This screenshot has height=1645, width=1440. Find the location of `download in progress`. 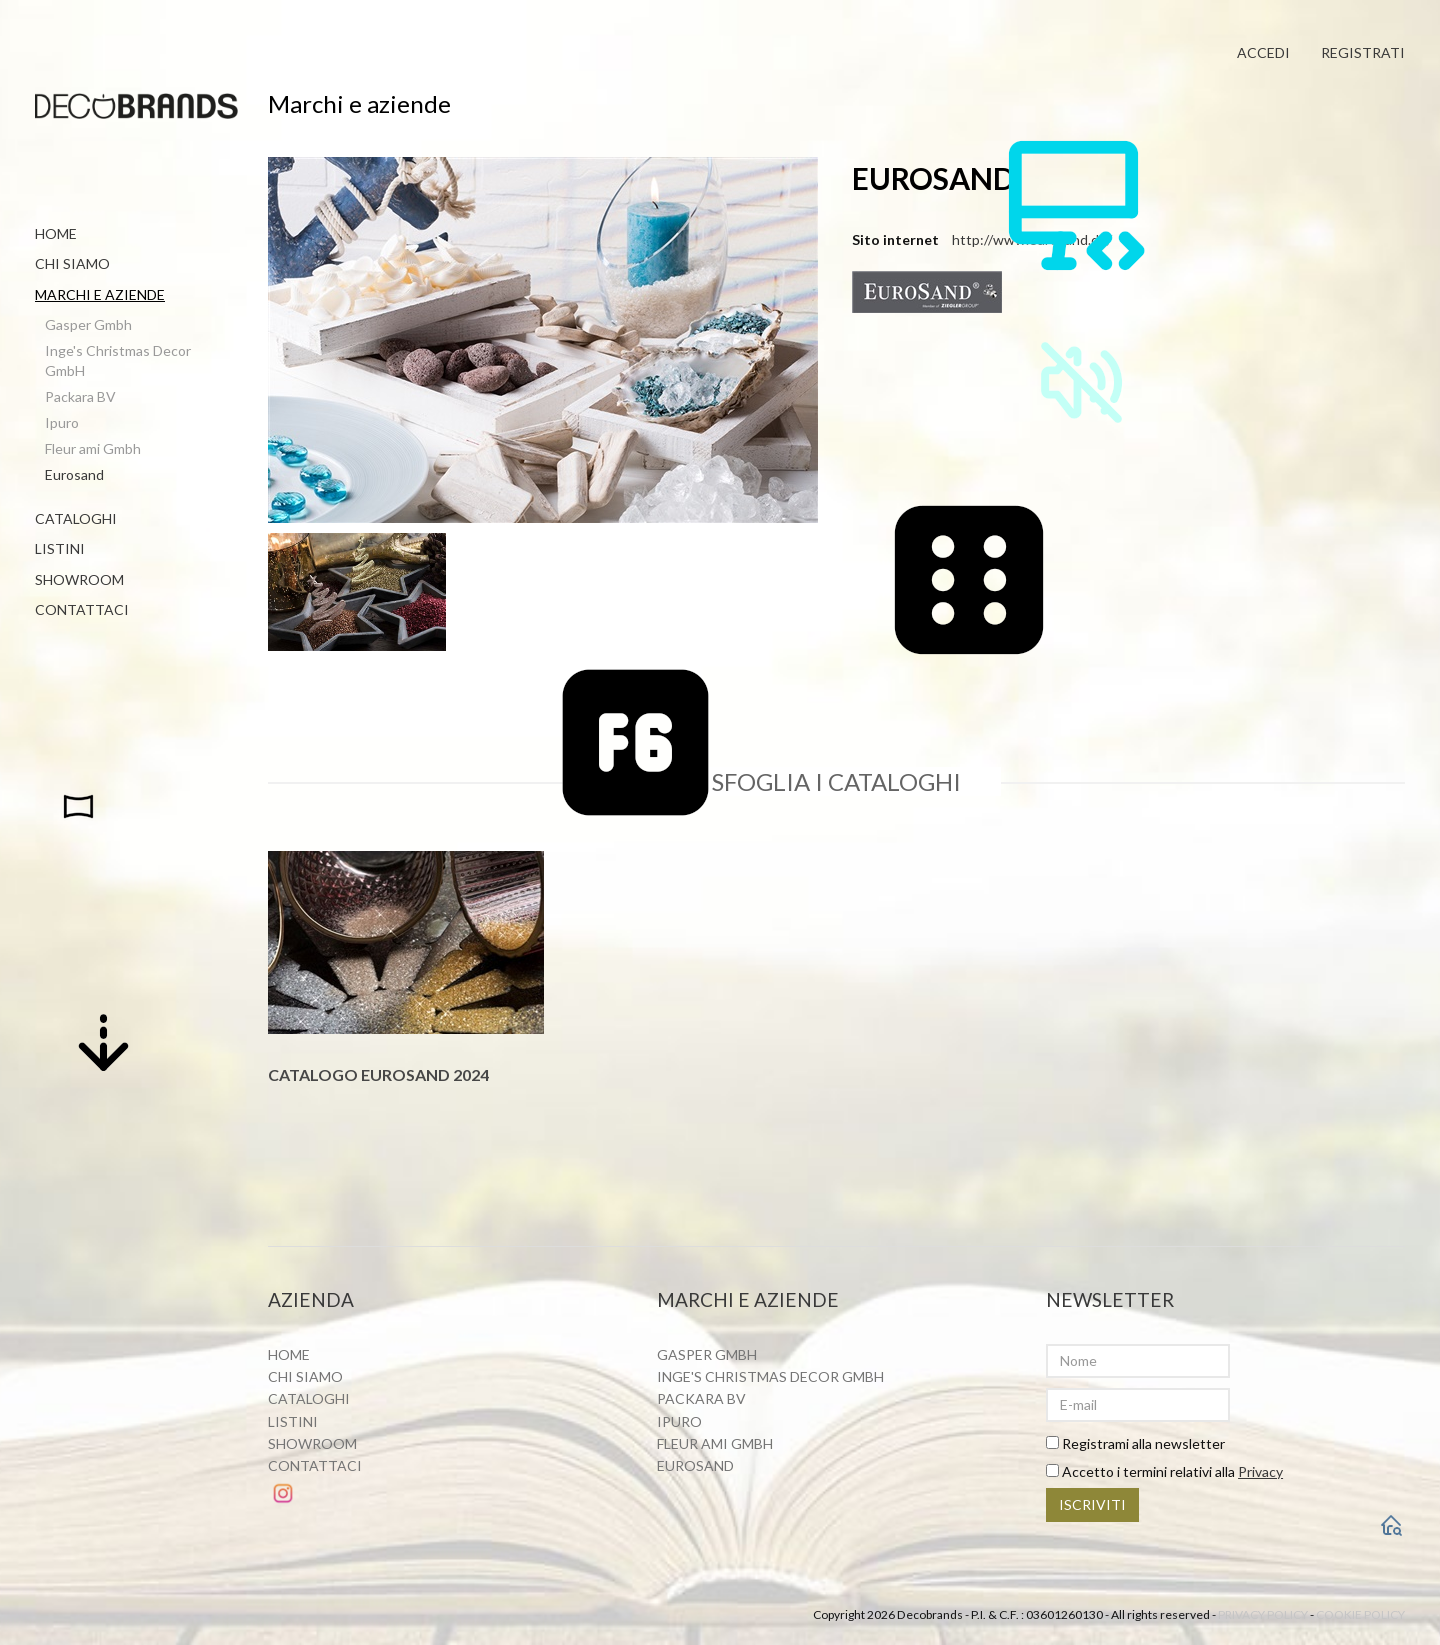

download in progress is located at coordinates (103, 1042).